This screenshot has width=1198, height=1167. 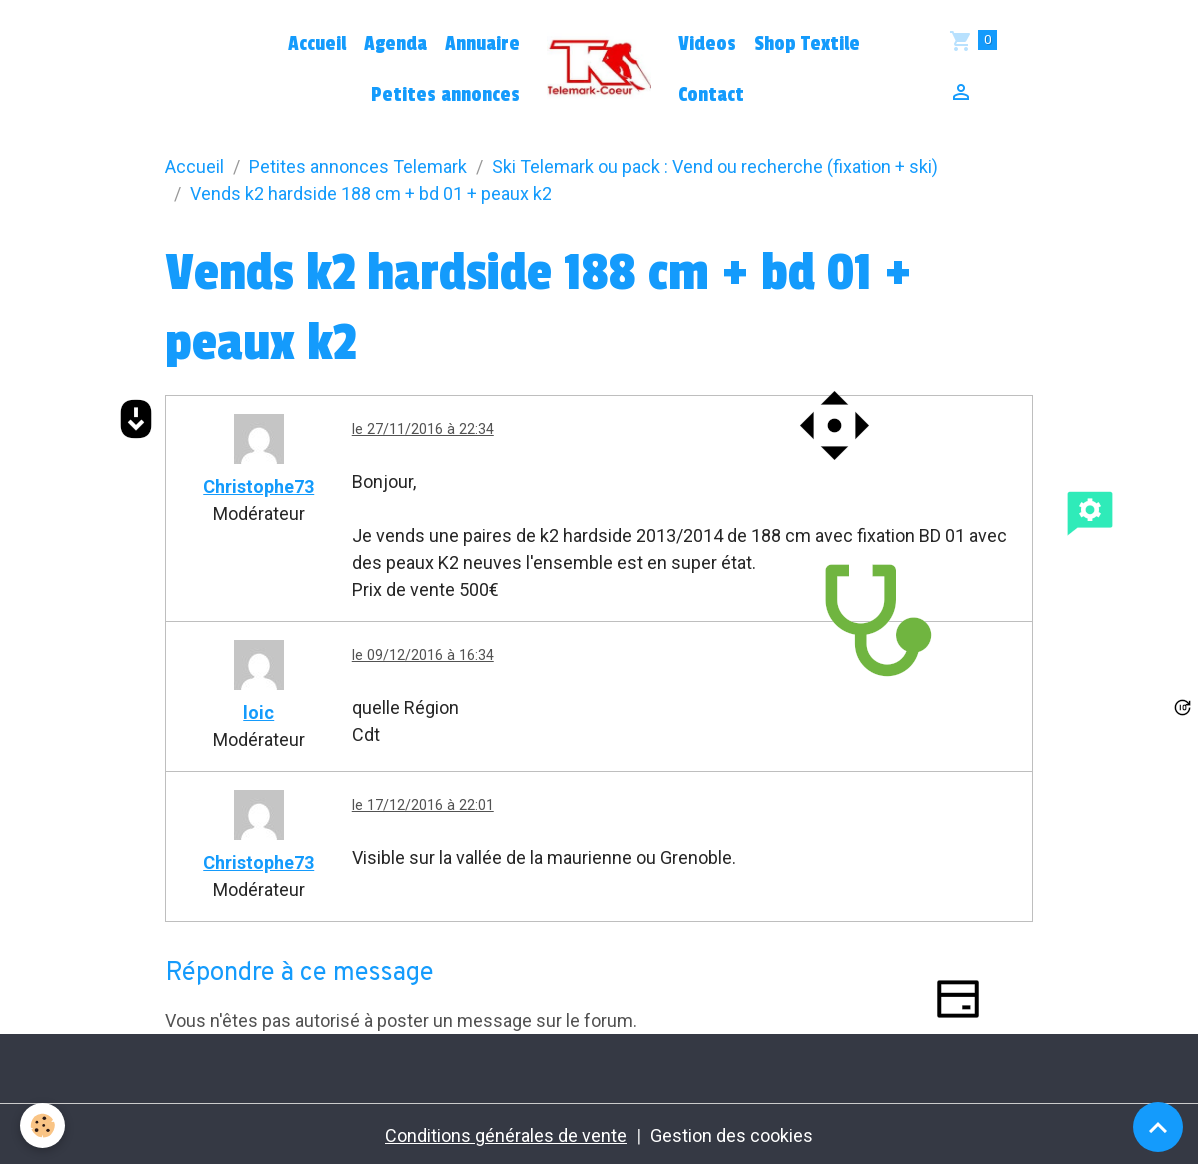 What do you see at coordinates (872, 617) in the screenshot?
I see `access health or medical features` at bounding box center [872, 617].